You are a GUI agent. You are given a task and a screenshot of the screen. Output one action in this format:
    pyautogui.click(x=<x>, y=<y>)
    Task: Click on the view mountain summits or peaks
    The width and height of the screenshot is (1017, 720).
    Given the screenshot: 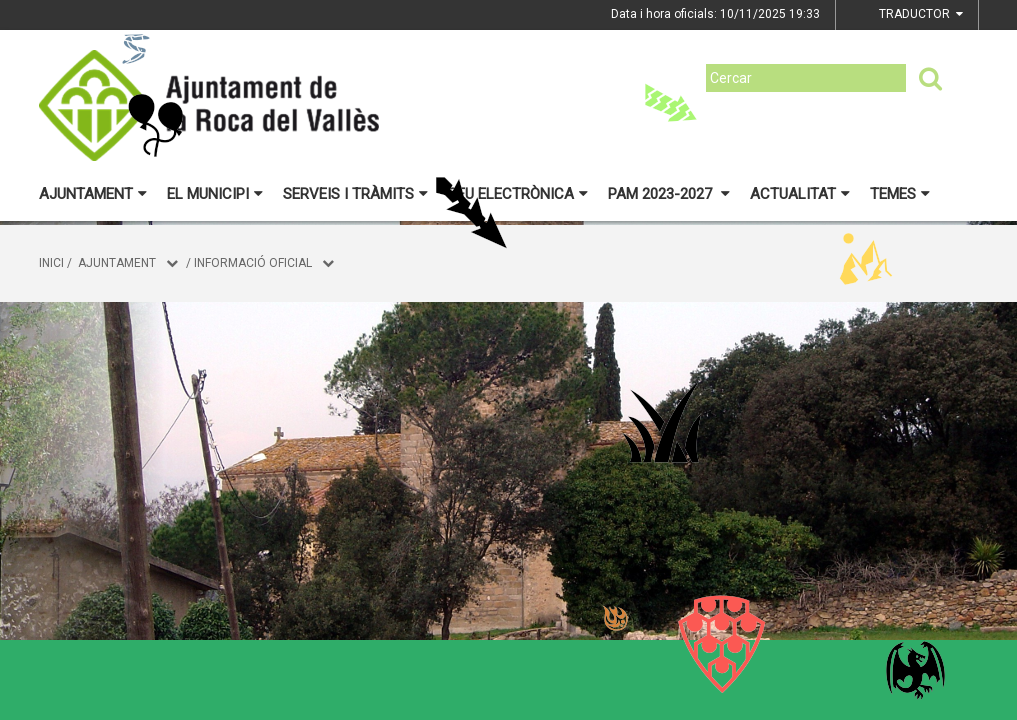 What is the action you would take?
    pyautogui.click(x=866, y=259)
    